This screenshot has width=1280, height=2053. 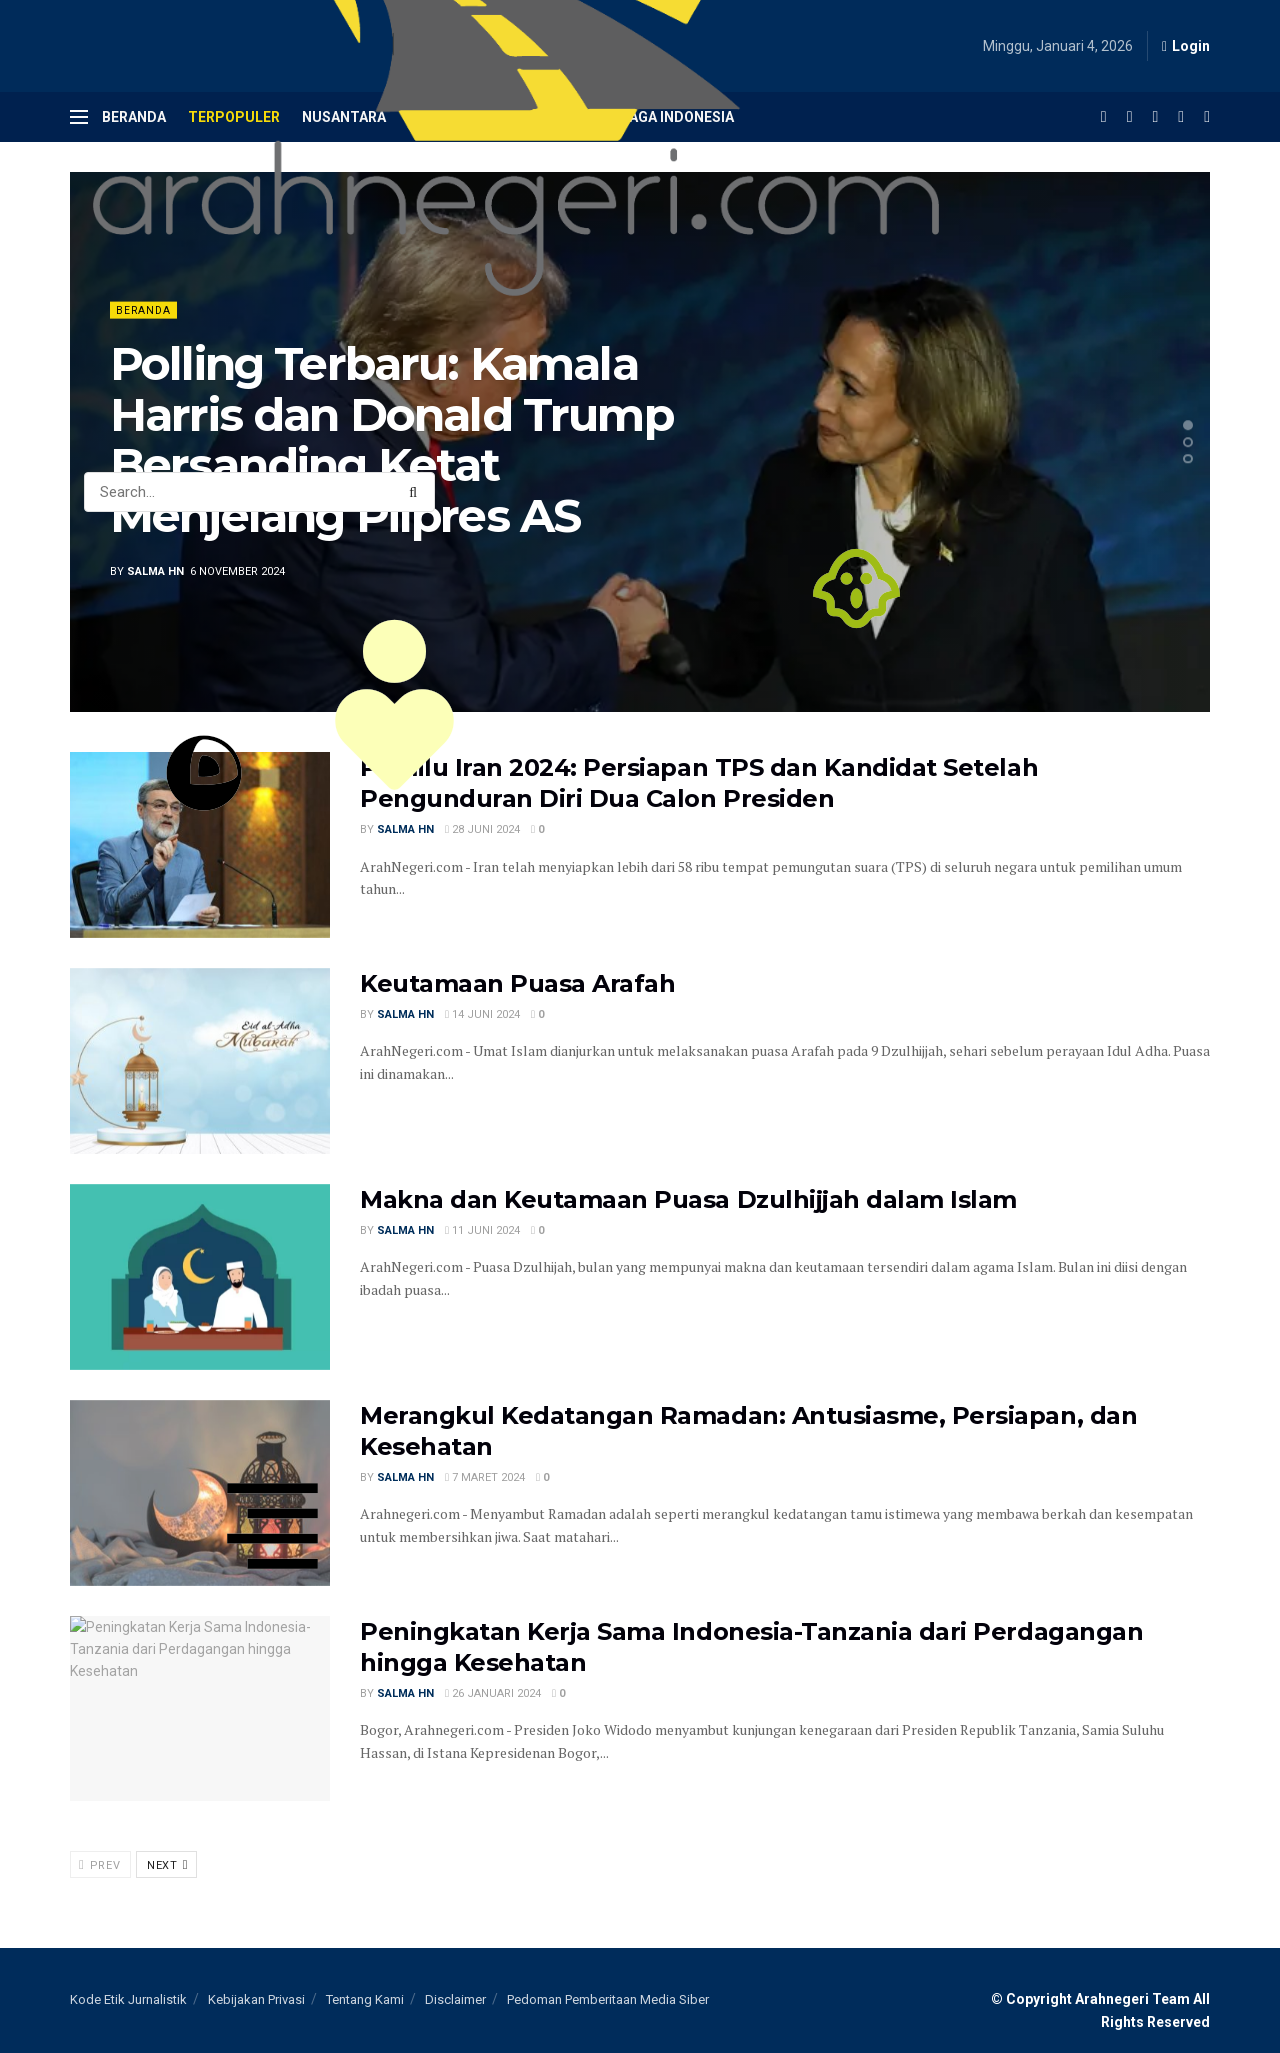 I want to click on align text to the right, so click(x=272, y=1523).